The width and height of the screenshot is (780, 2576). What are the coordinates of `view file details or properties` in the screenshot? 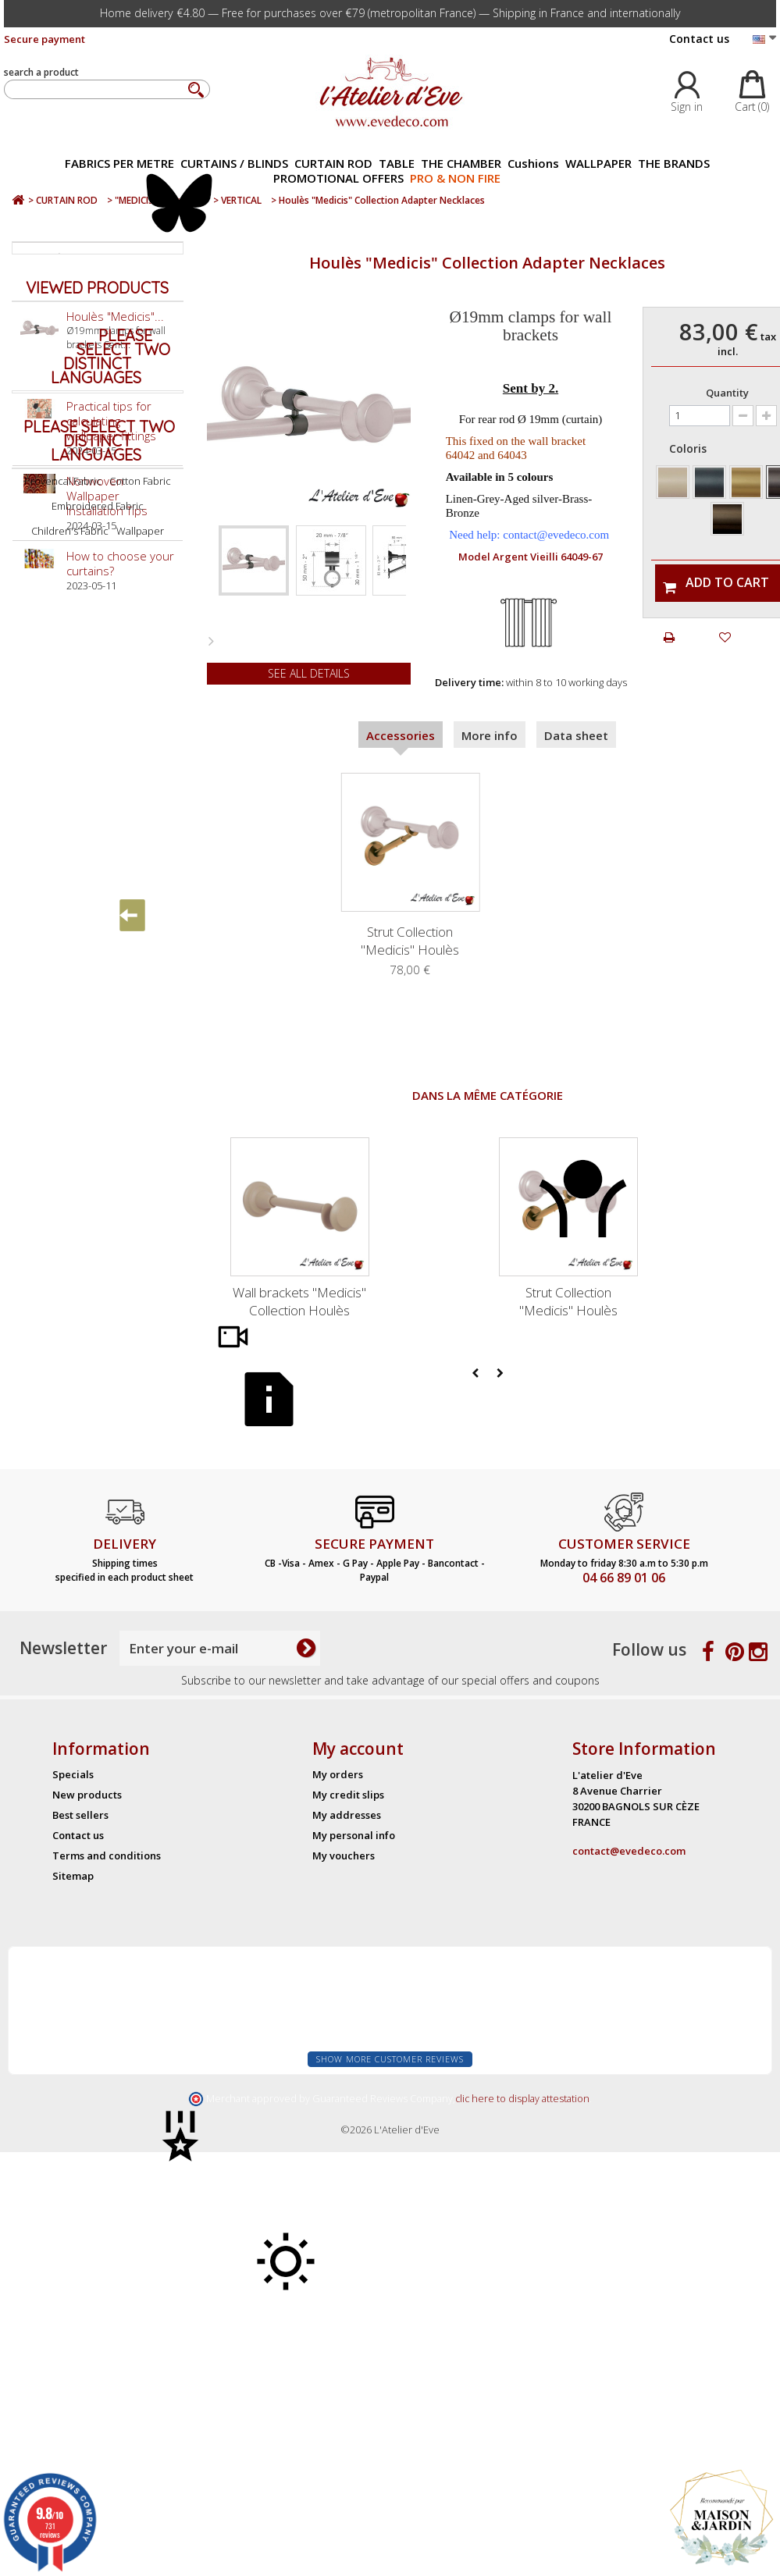 It's located at (269, 1399).